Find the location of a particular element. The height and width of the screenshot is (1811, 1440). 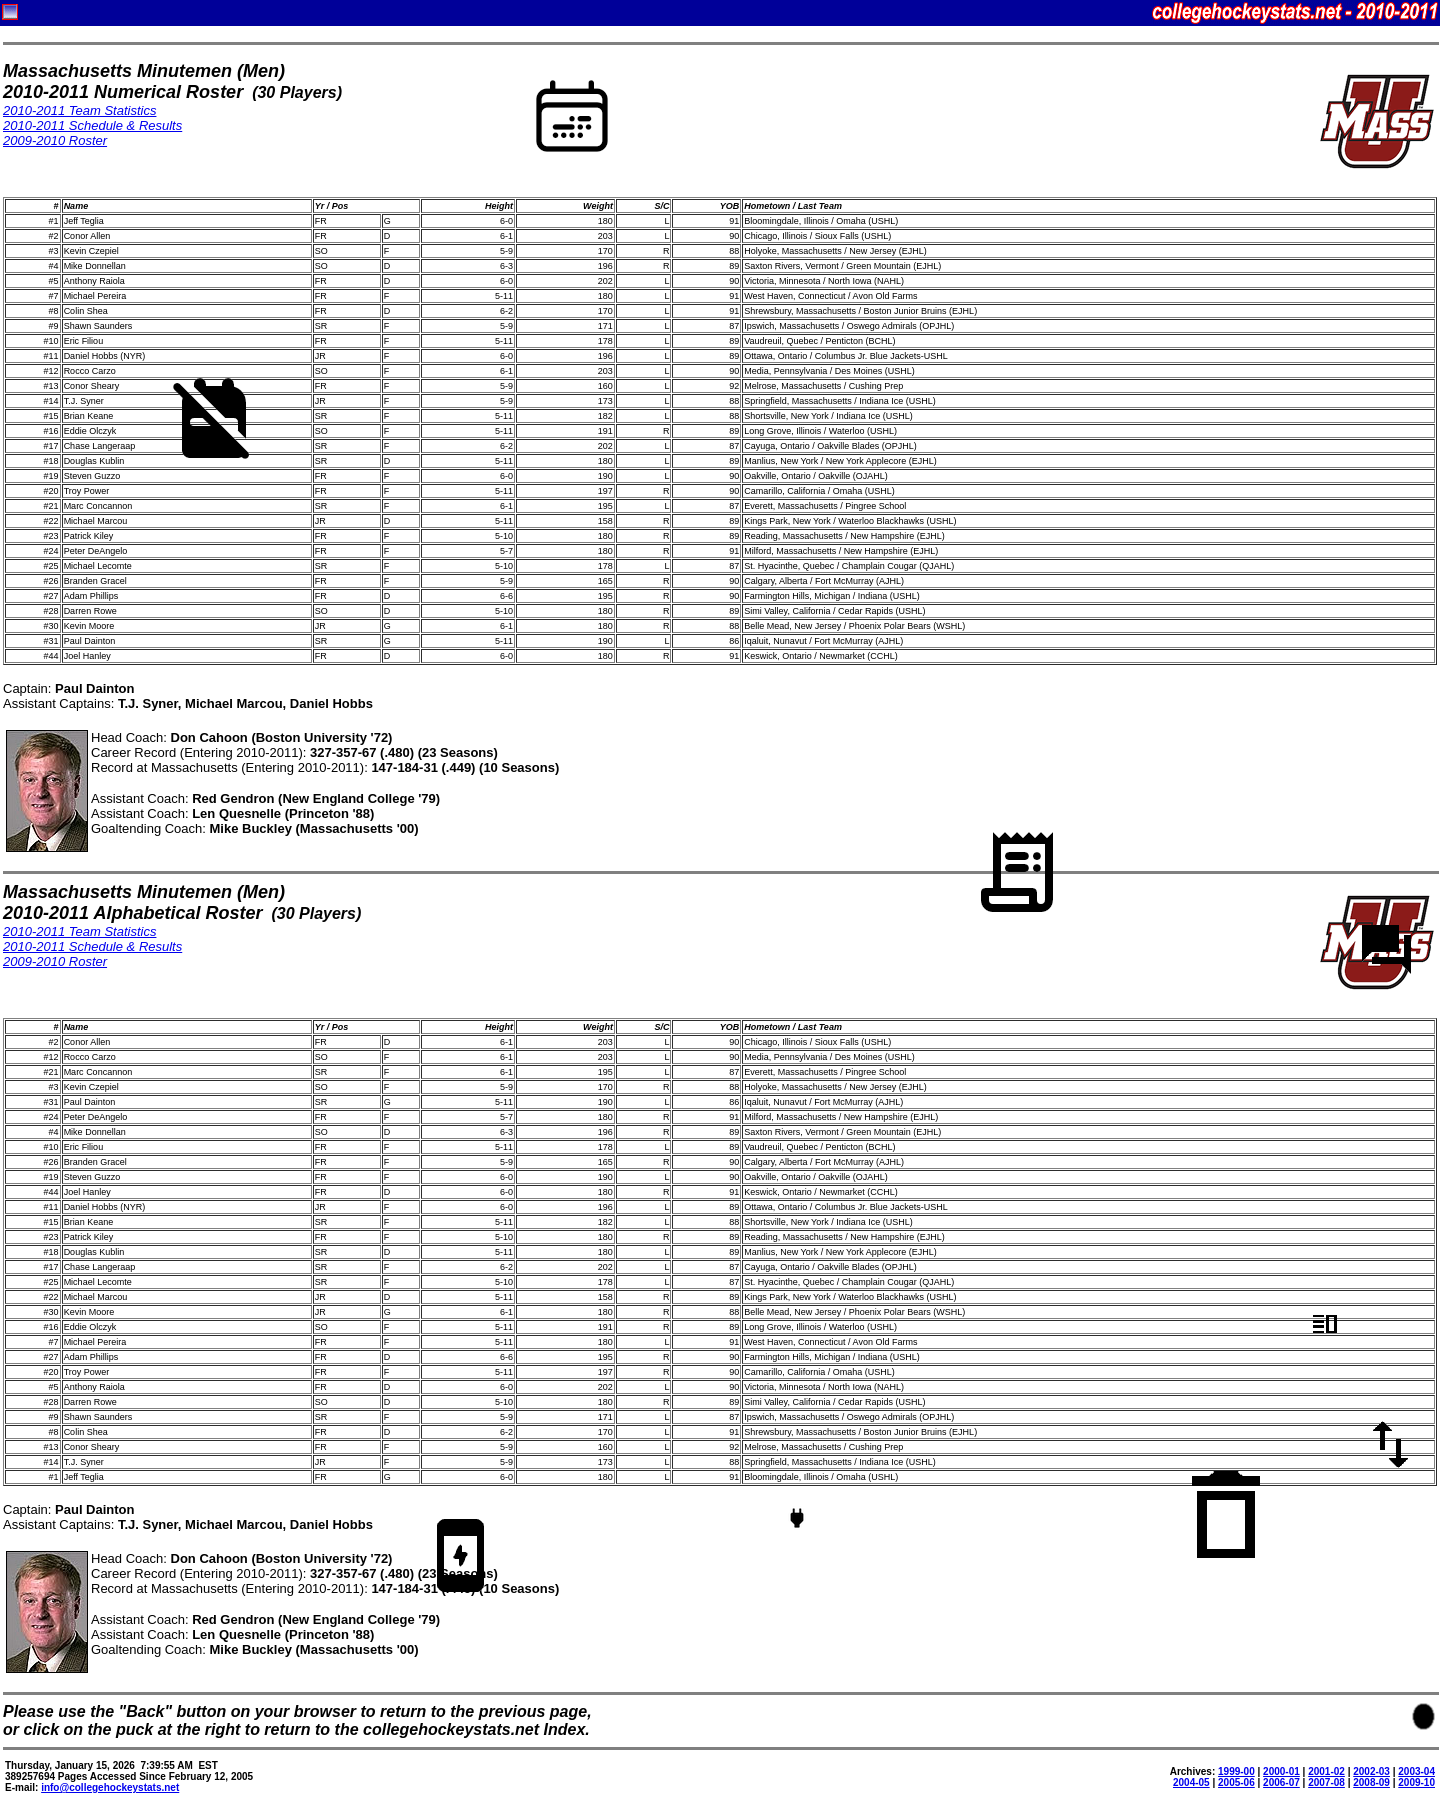

indicates device is charging or connected to power is located at coordinates (797, 1518).